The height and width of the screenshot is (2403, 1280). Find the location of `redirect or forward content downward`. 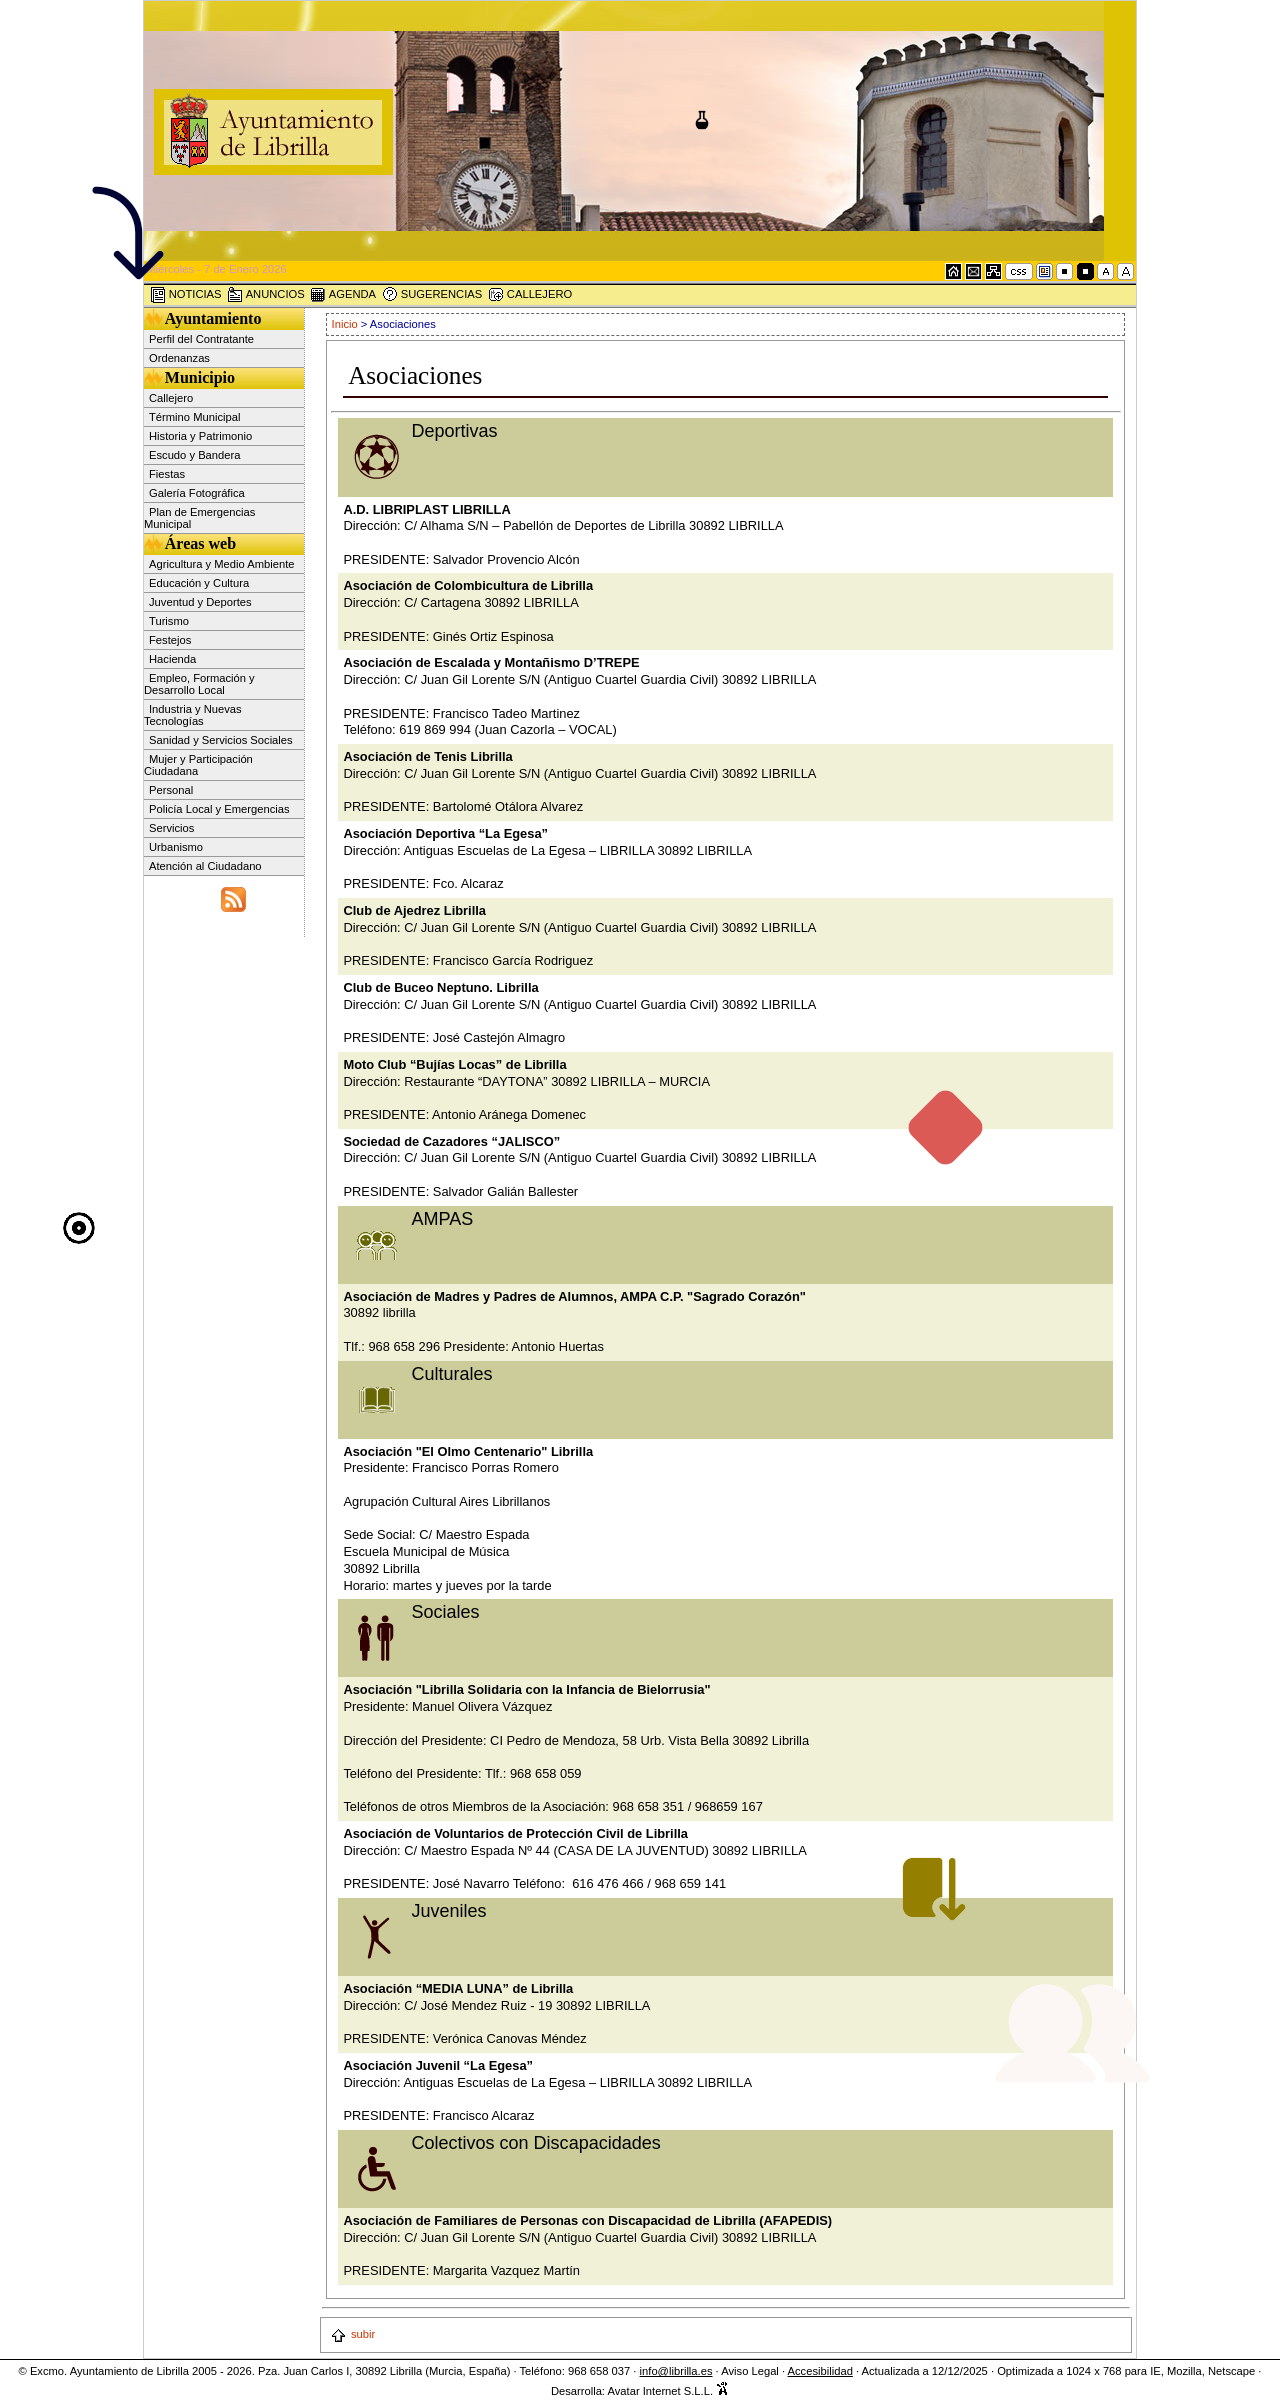

redirect or forward content downward is located at coordinates (128, 233).